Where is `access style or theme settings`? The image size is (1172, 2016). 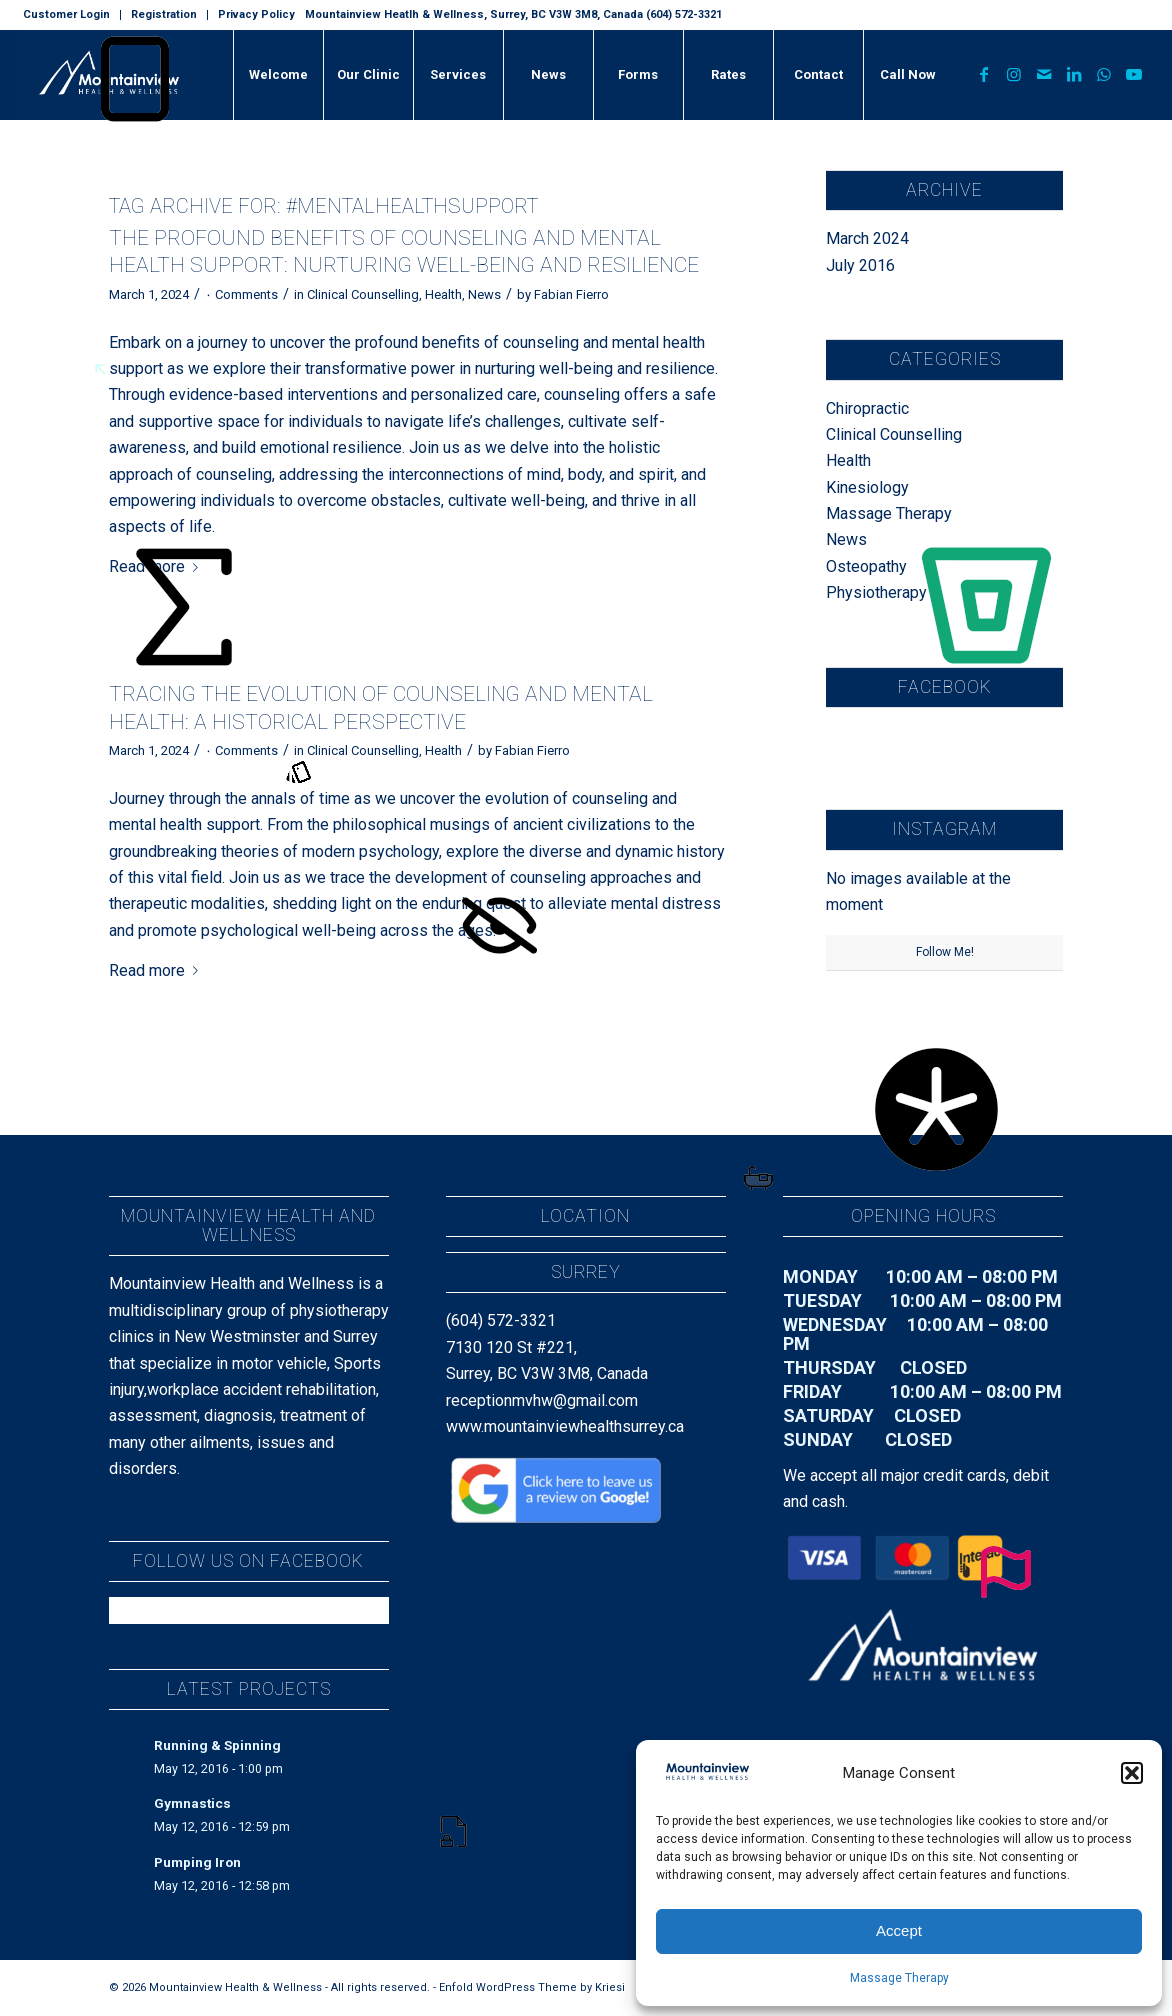
access style or theme settings is located at coordinates (299, 772).